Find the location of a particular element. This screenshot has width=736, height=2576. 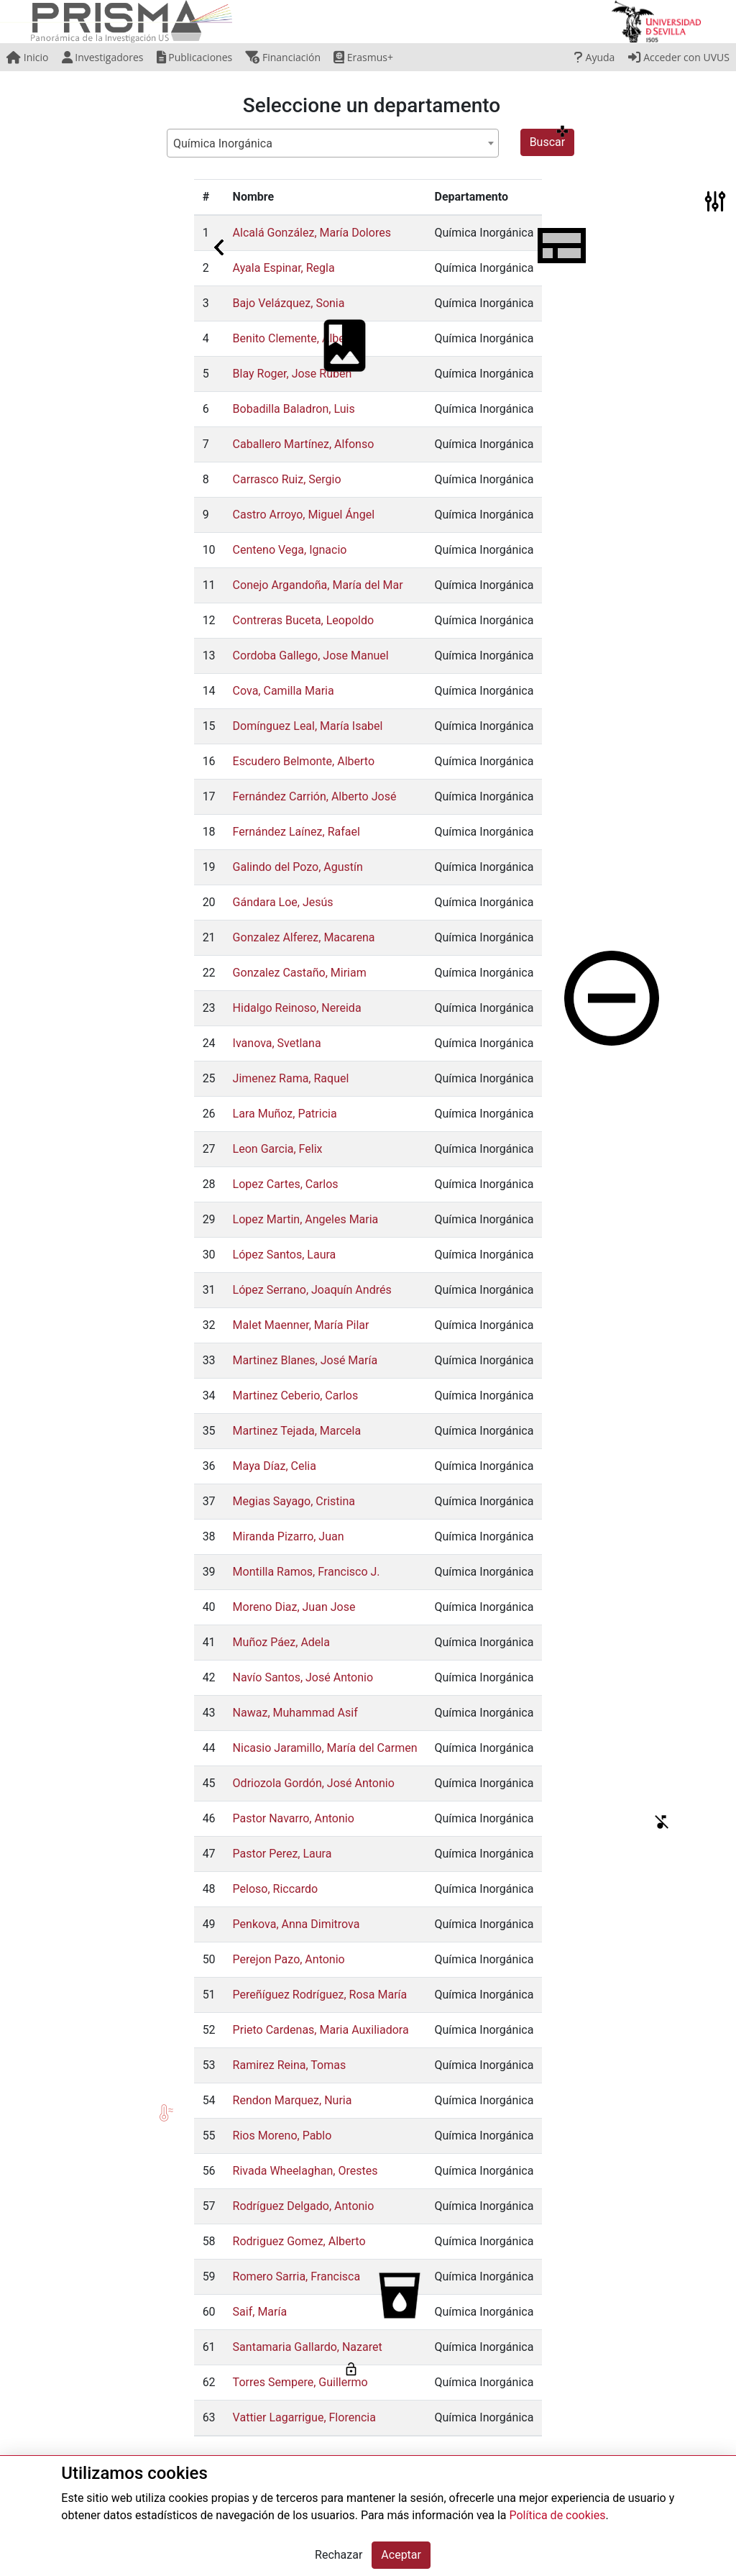

mute or disable music playback is located at coordinates (661, 1822).